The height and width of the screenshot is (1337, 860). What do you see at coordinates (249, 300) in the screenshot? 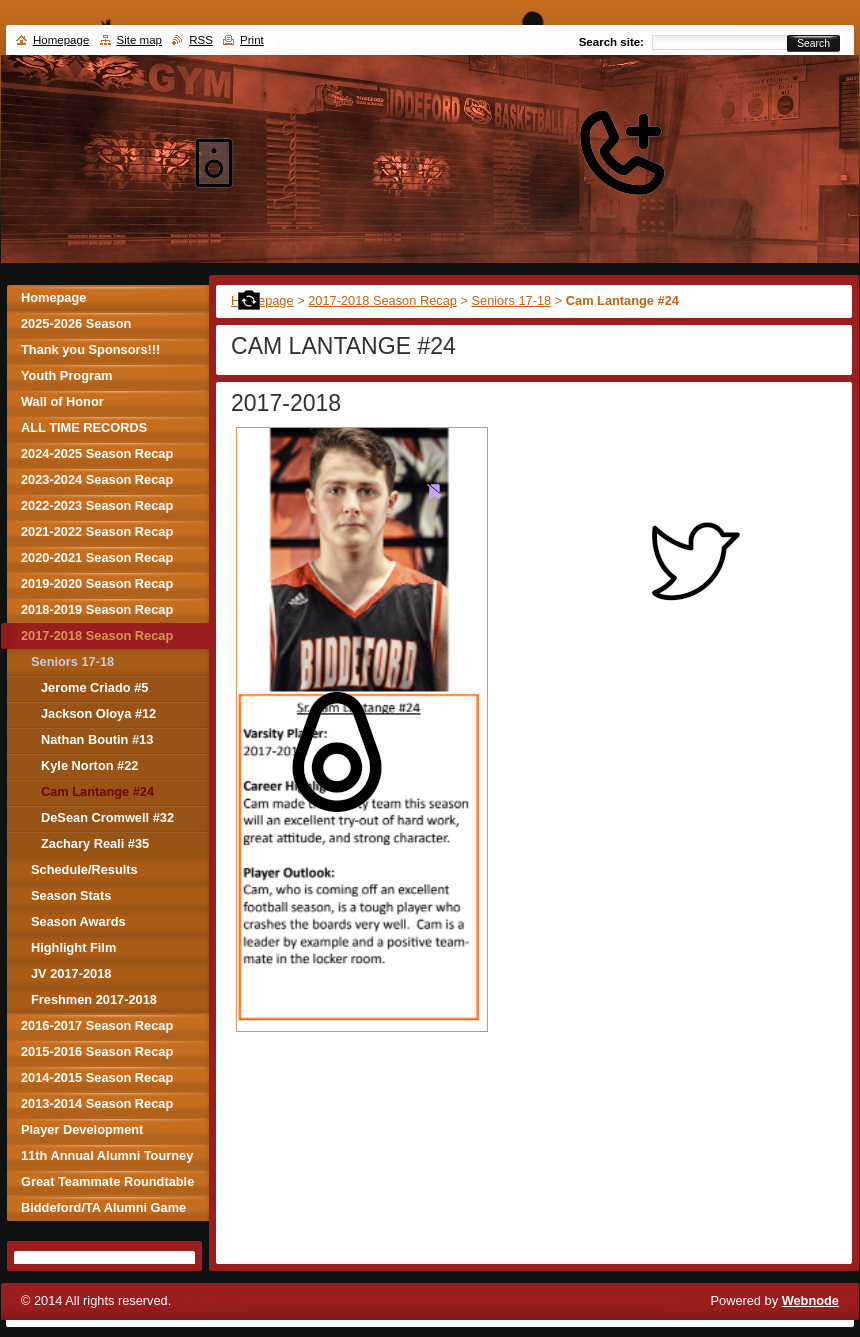
I see `switch between front and rear camera` at bounding box center [249, 300].